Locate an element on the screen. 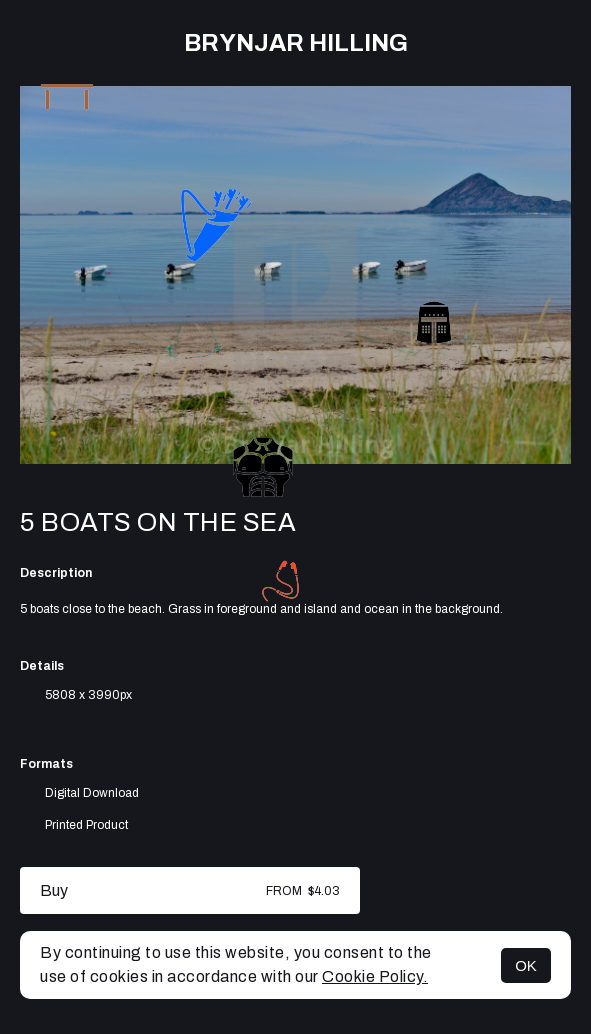 Image resolution: width=591 pixels, height=1034 pixels. view or edit table data is located at coordinates (67, 83).